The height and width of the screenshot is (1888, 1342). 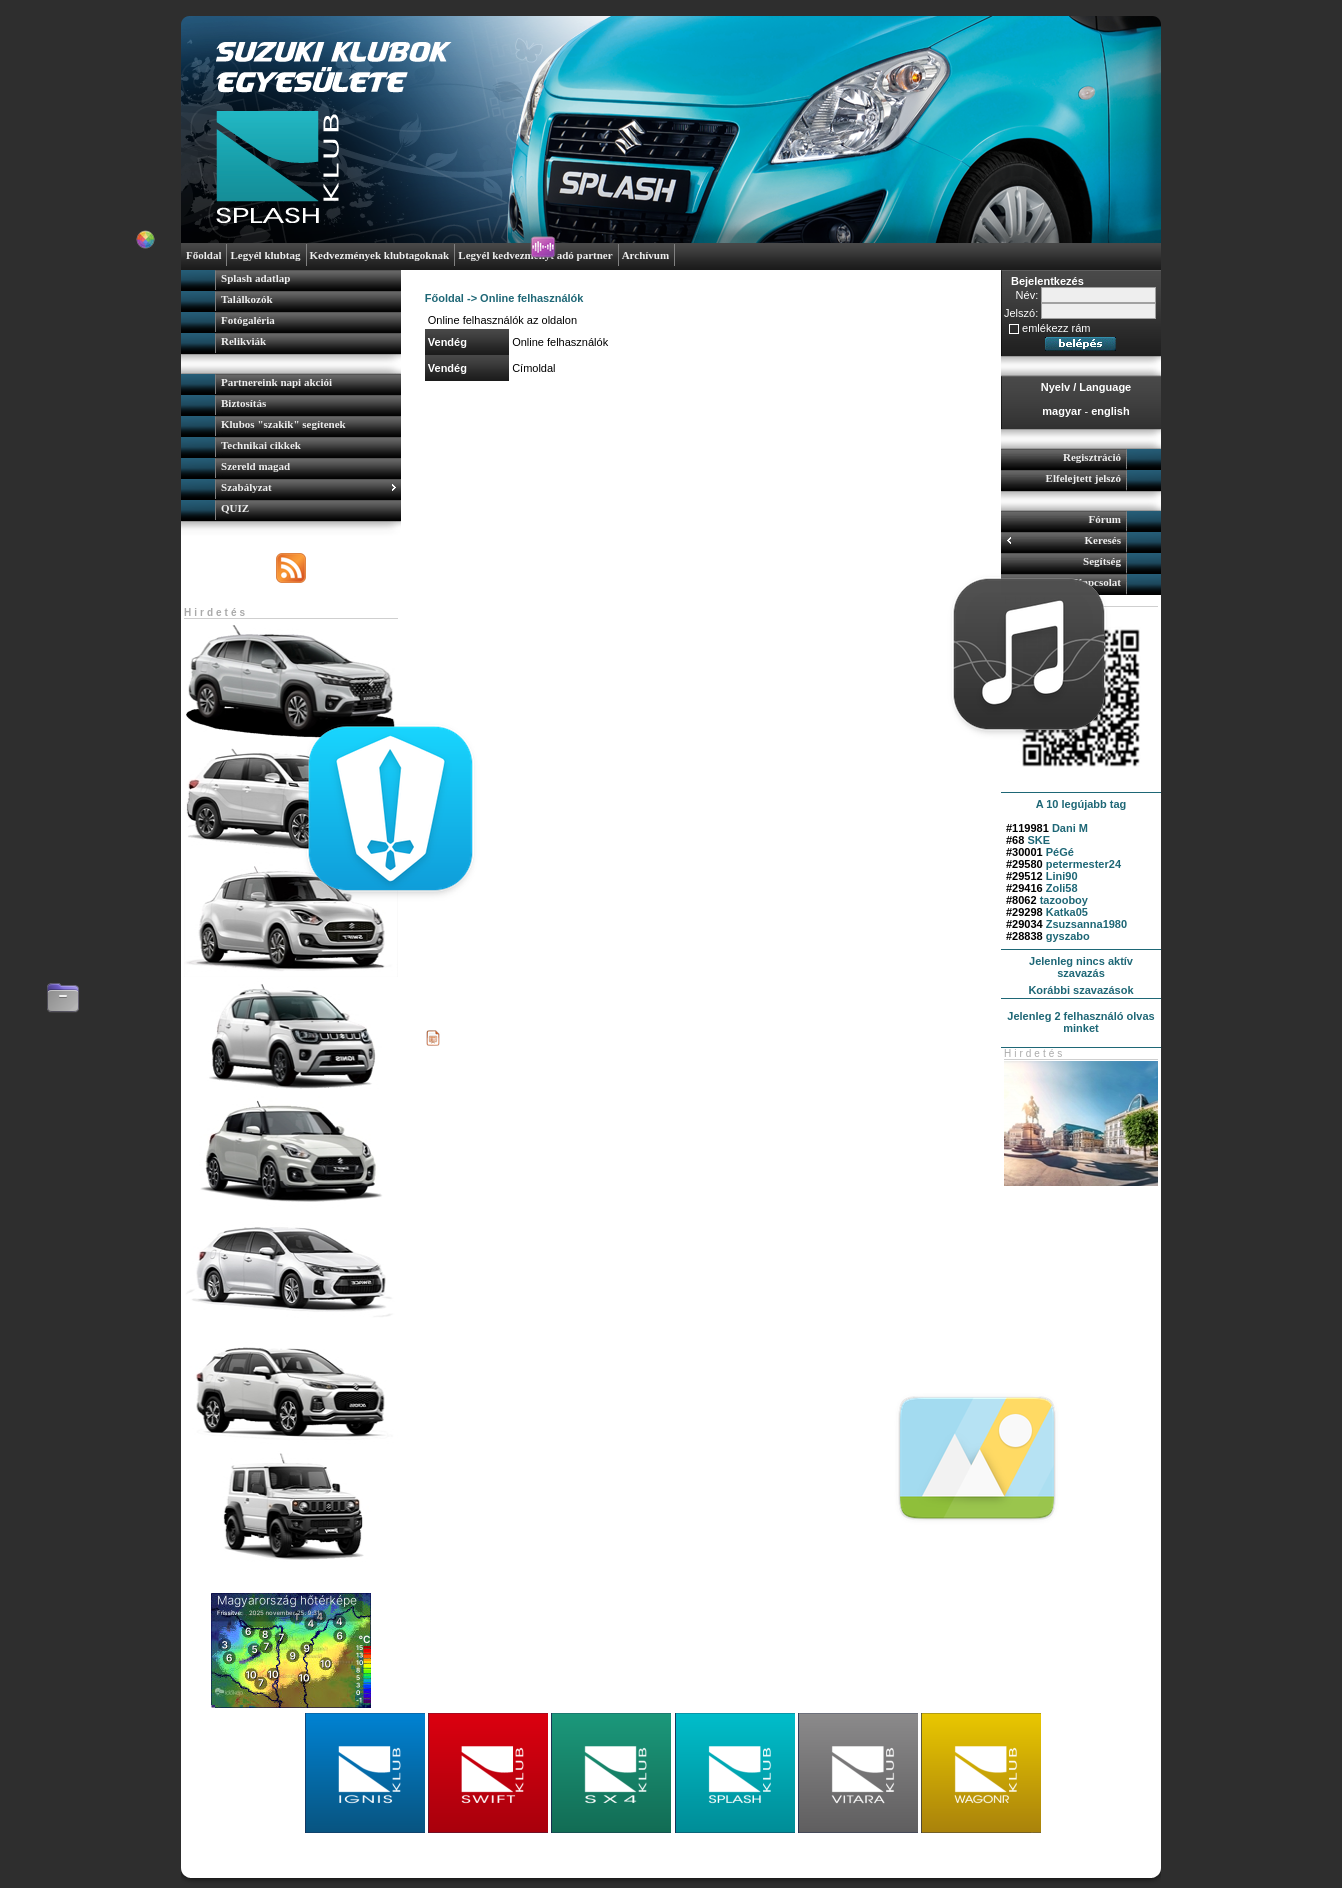 I want to click on open sound recorder app, so click(x=543, y=247).